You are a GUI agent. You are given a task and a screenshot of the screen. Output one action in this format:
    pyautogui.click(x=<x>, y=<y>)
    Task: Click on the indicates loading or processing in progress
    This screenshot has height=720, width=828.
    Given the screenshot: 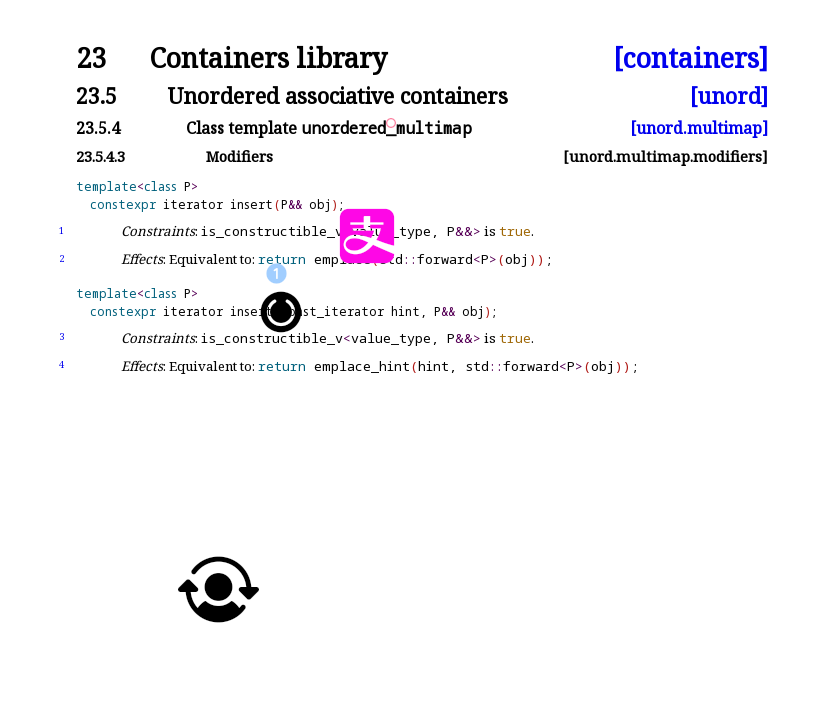 What is the action you would take?
    pyautogui.click(x=281, y=312)
    